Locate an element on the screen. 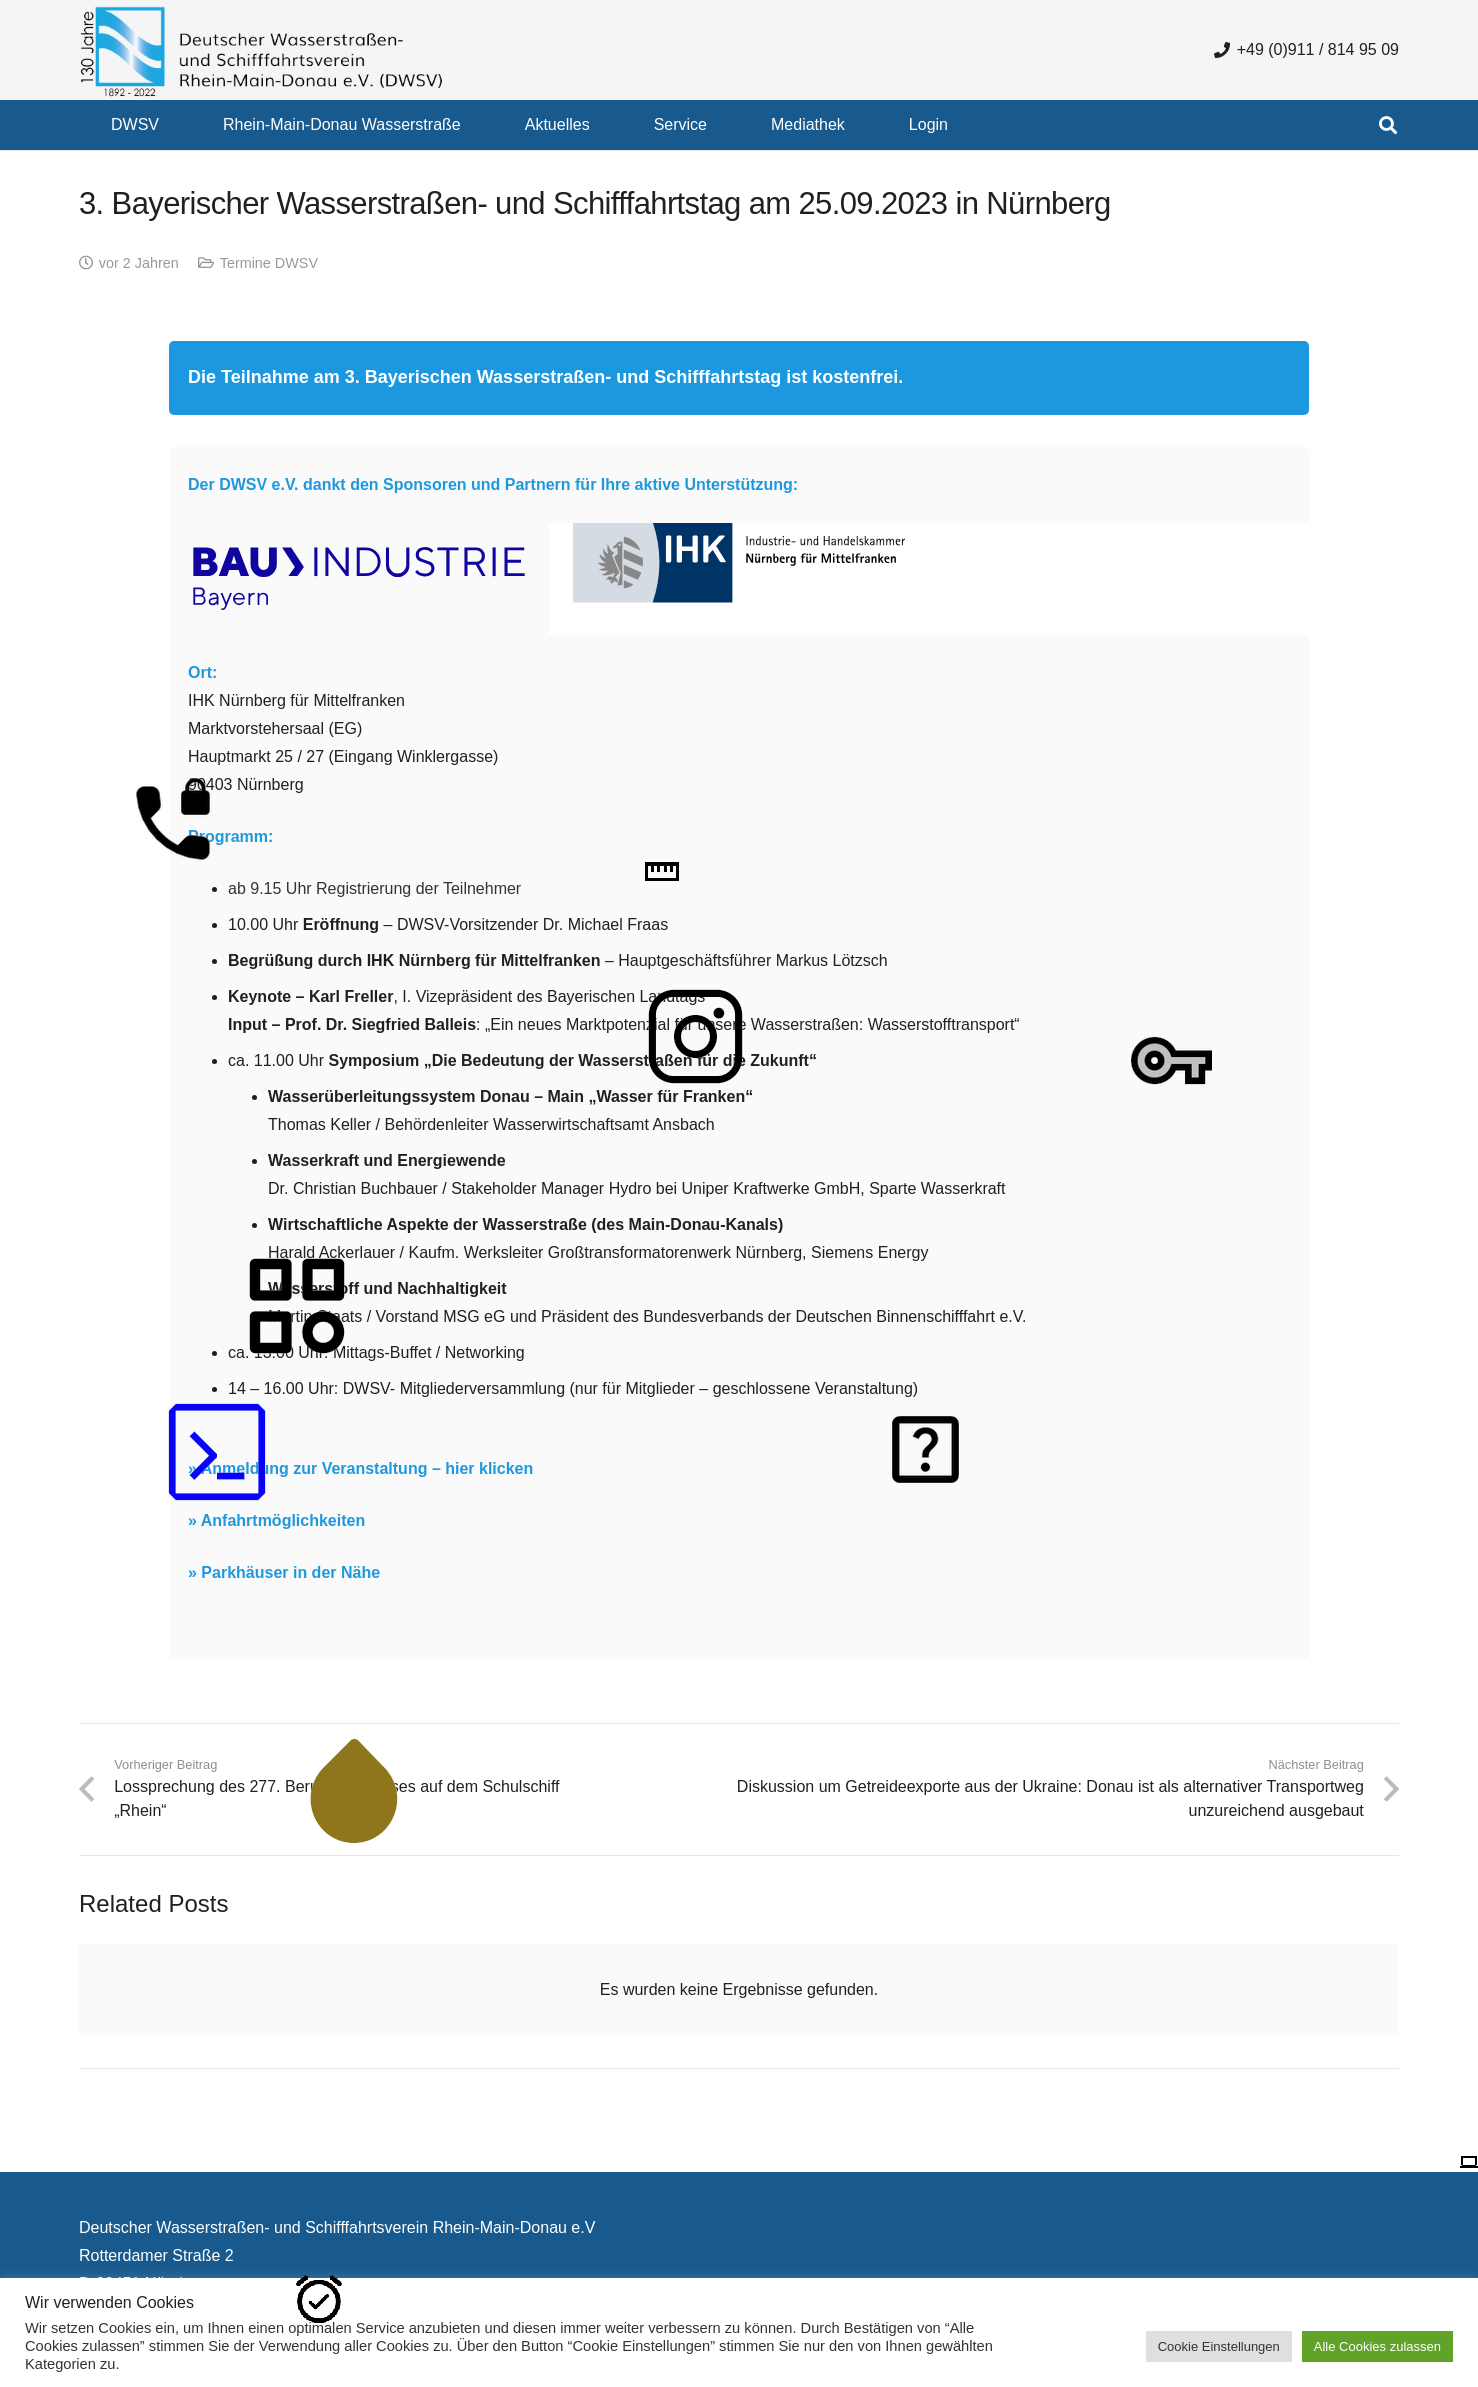 The width and height of the screenshot is (1478, 2387). open the integrated terminal is located at coordinates (217, 1452).